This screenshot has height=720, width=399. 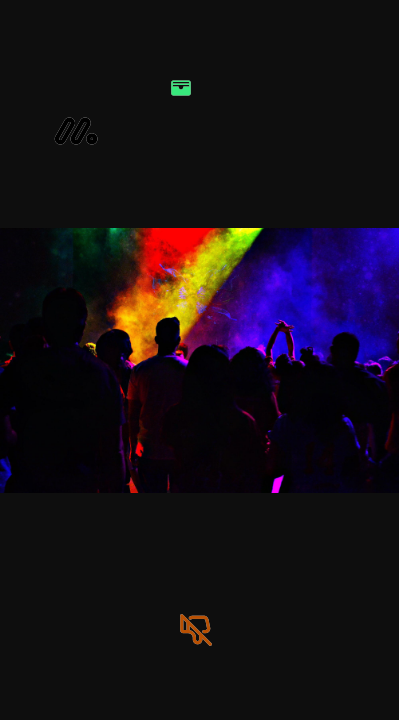 I want to click on dislike feature is disabled or unavailable, so click(x=196, y=630).